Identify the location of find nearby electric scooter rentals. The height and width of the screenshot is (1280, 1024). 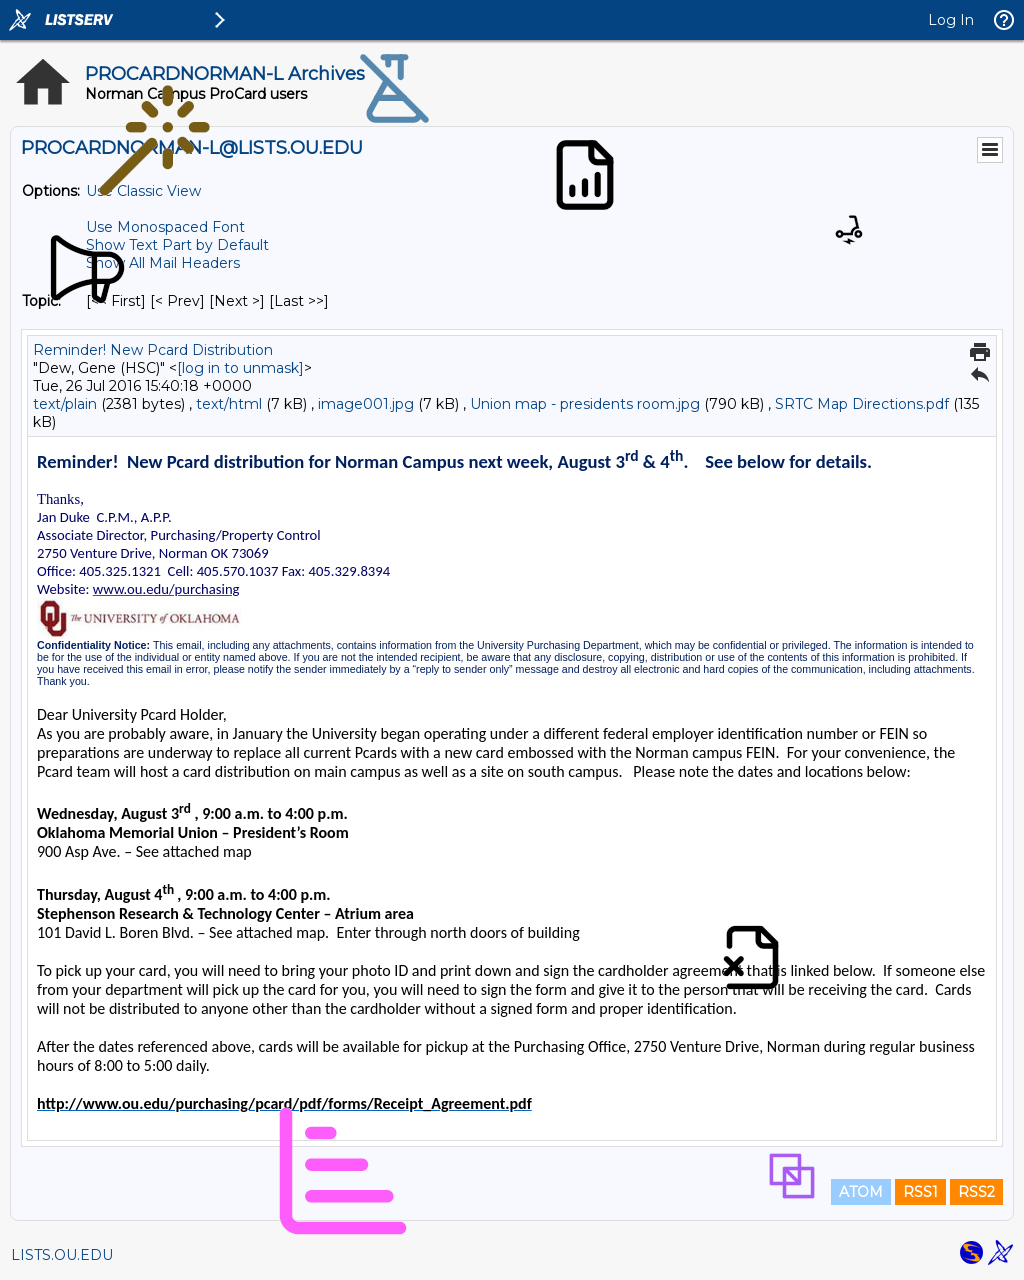
(849, 230).